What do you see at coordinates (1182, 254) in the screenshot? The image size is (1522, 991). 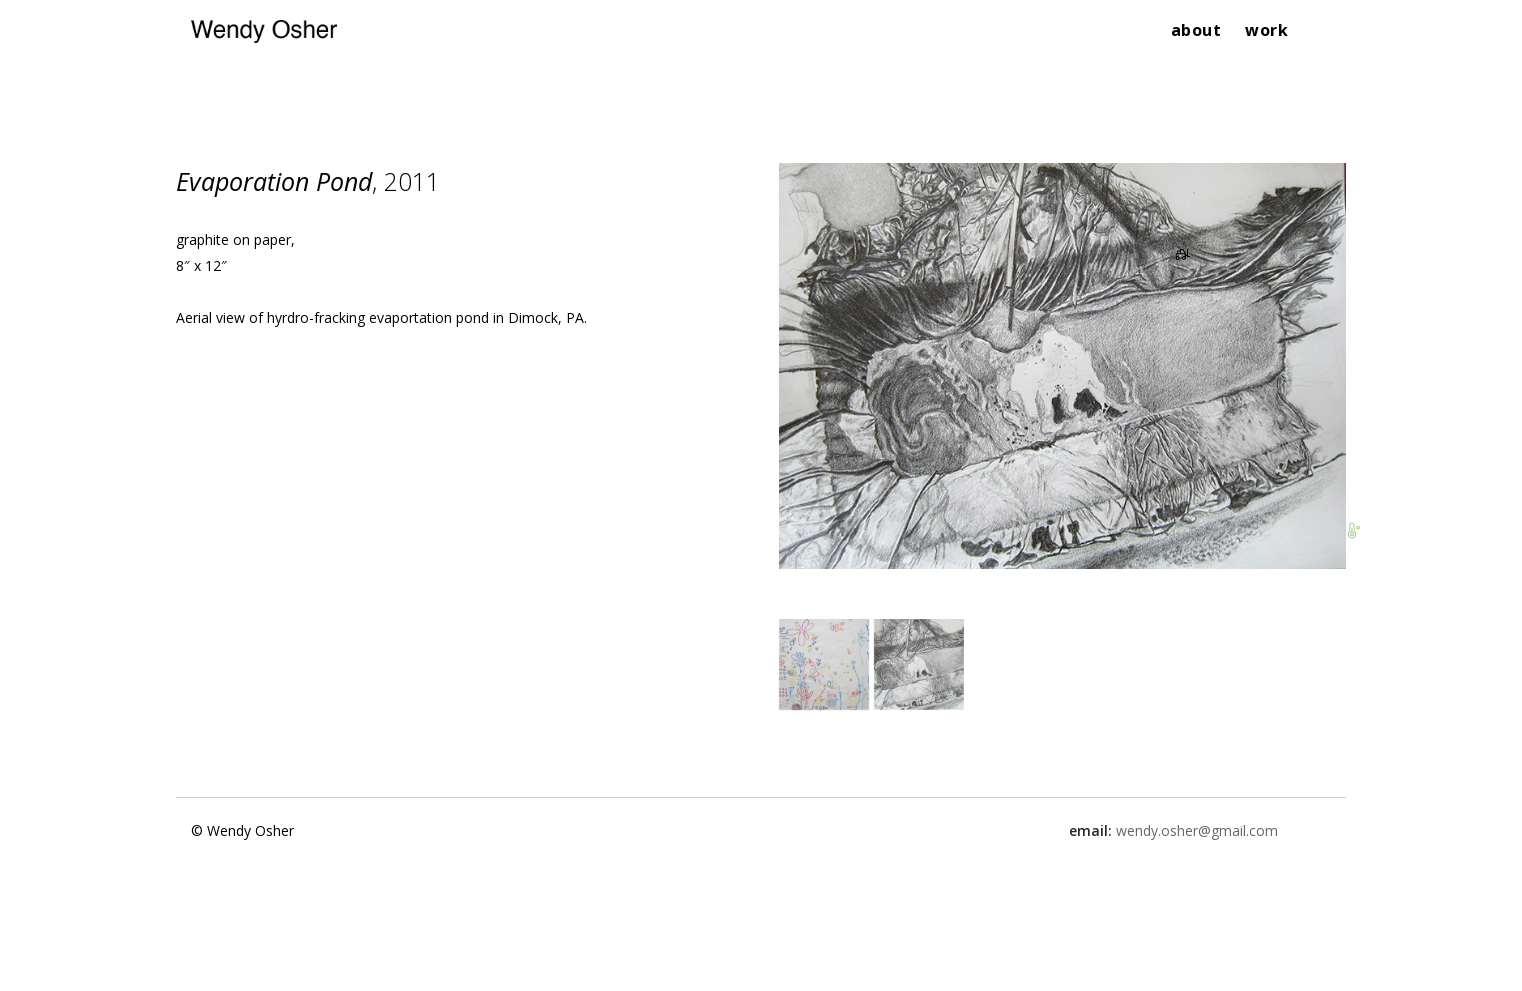 I see `access warehouse or inventory management` at bounding box center [1182, 254].